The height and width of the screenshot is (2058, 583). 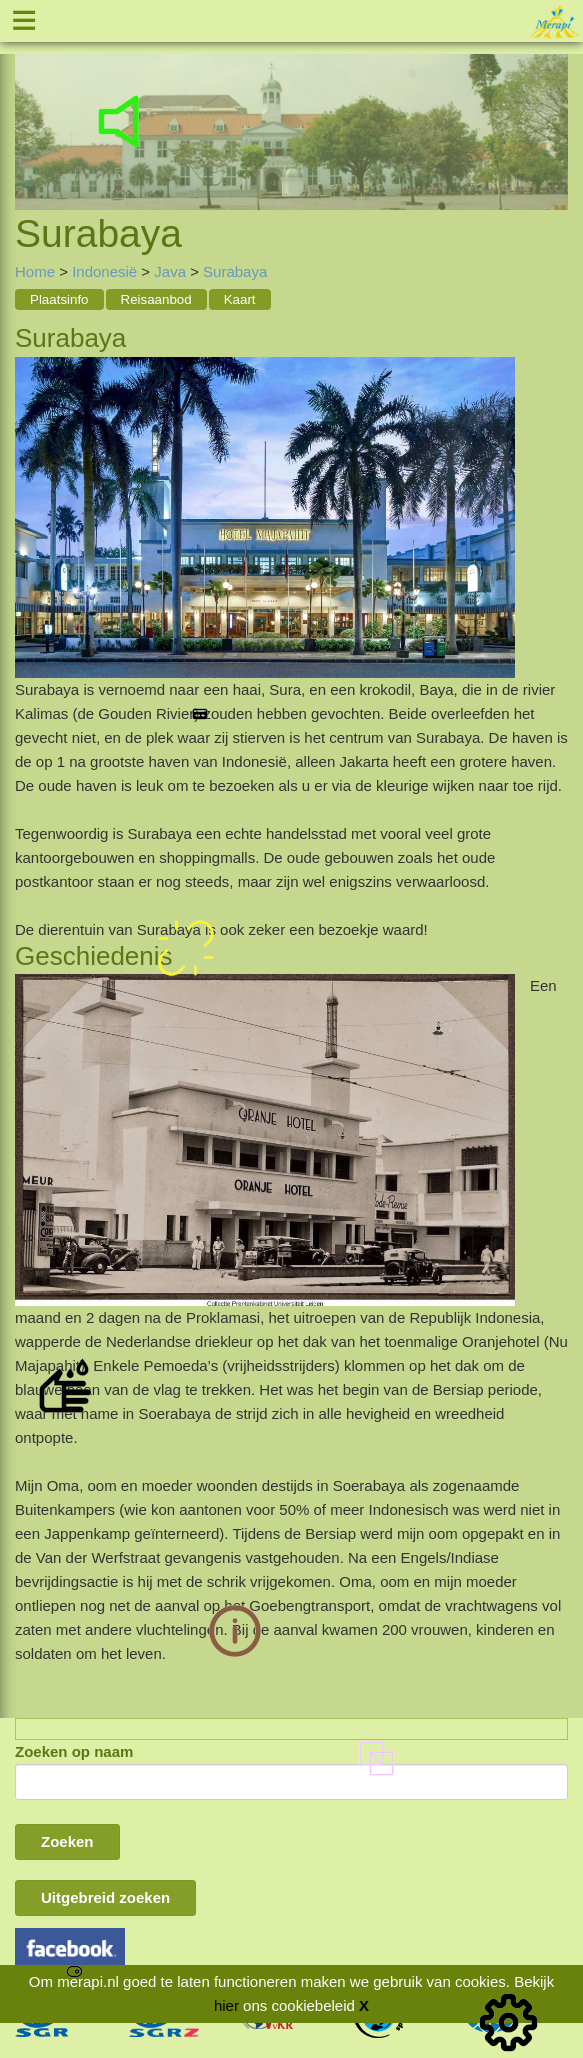 I want to click on unlink or disconnect items, so click(x=186, y=948).